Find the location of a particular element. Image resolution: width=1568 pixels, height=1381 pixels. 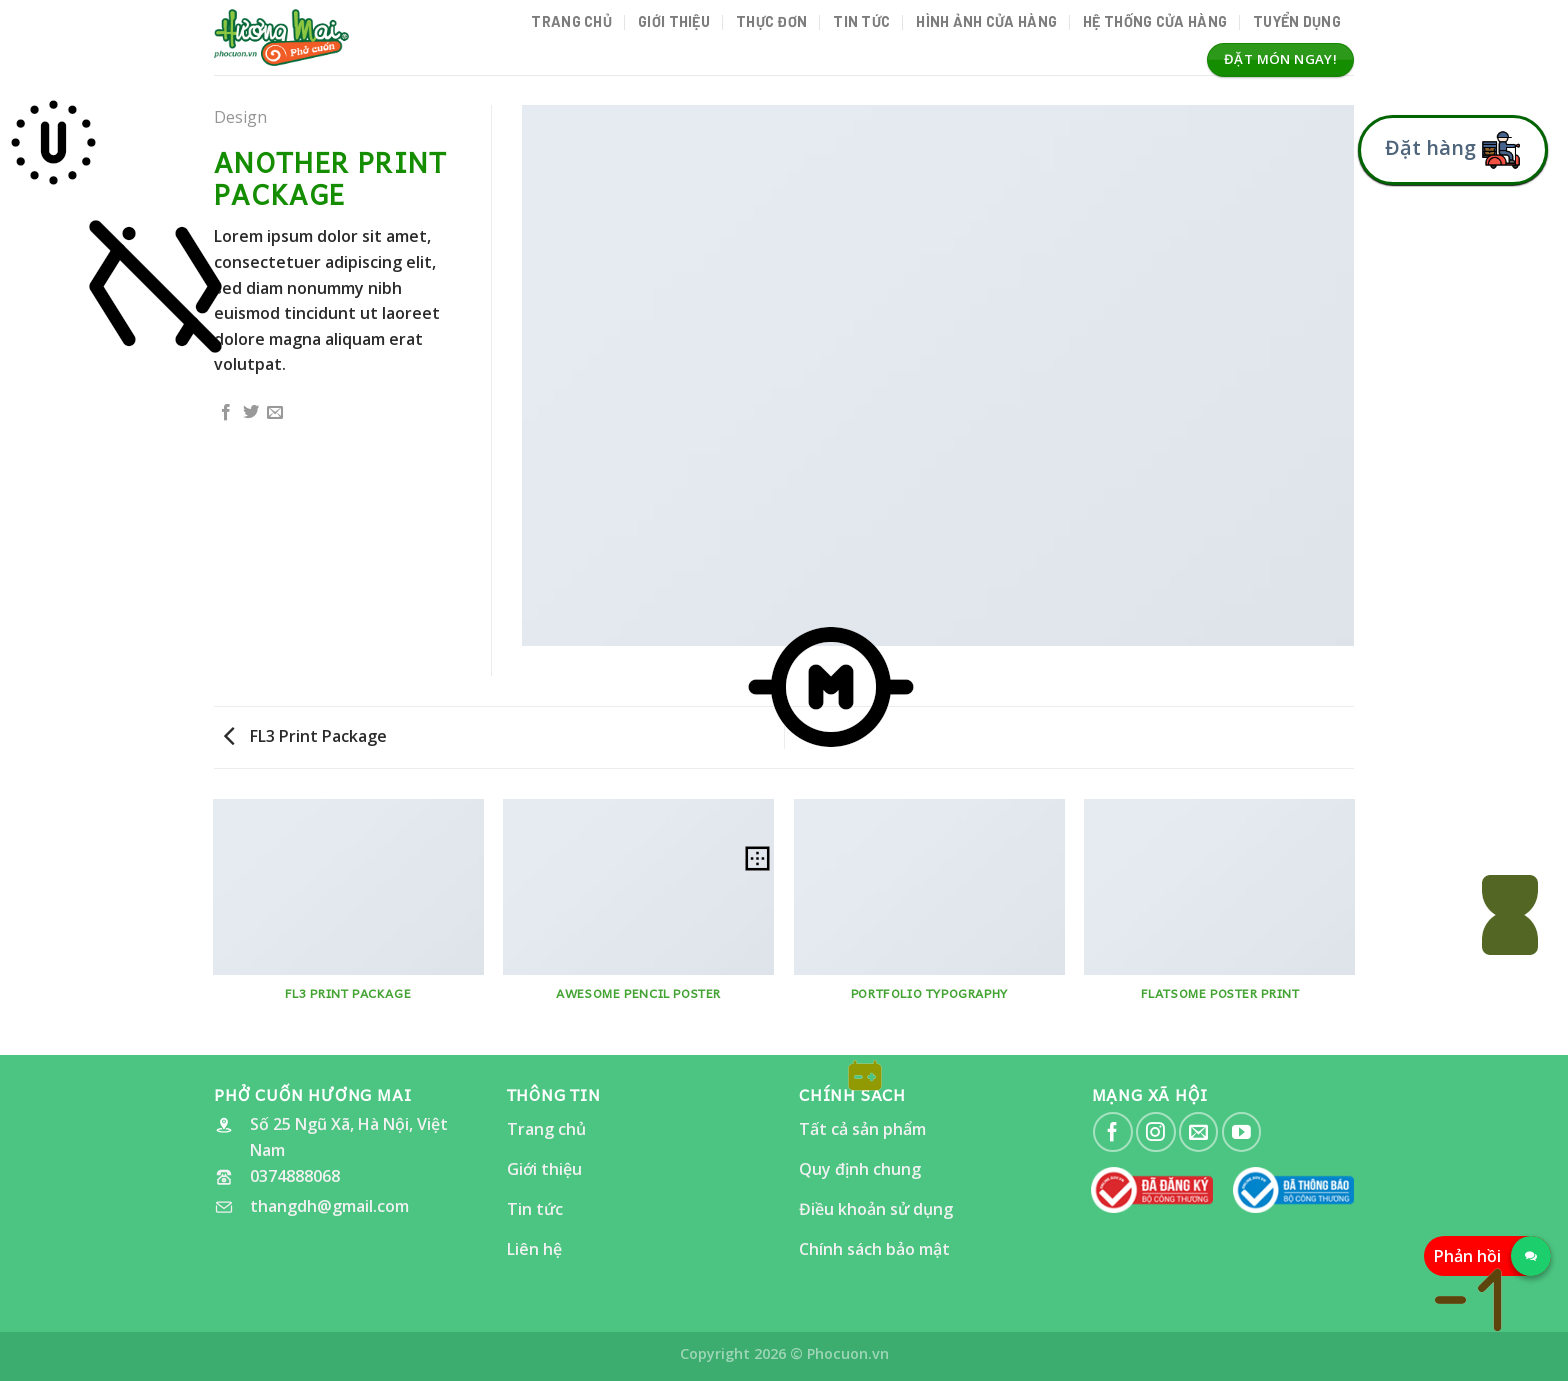

disable code or markup view is located at coordinates (155, 286).